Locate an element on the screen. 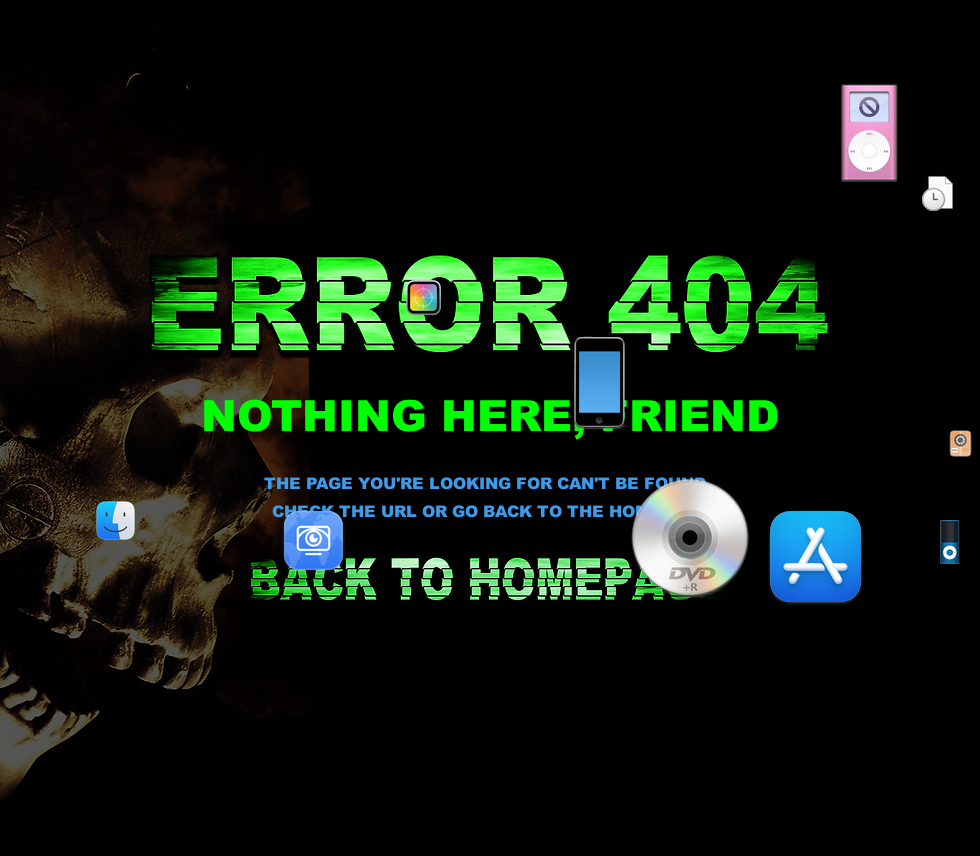 The height and width of the screenshot is (856, 980). open Finder to browse files and folders is located at coordinates (115, 520).